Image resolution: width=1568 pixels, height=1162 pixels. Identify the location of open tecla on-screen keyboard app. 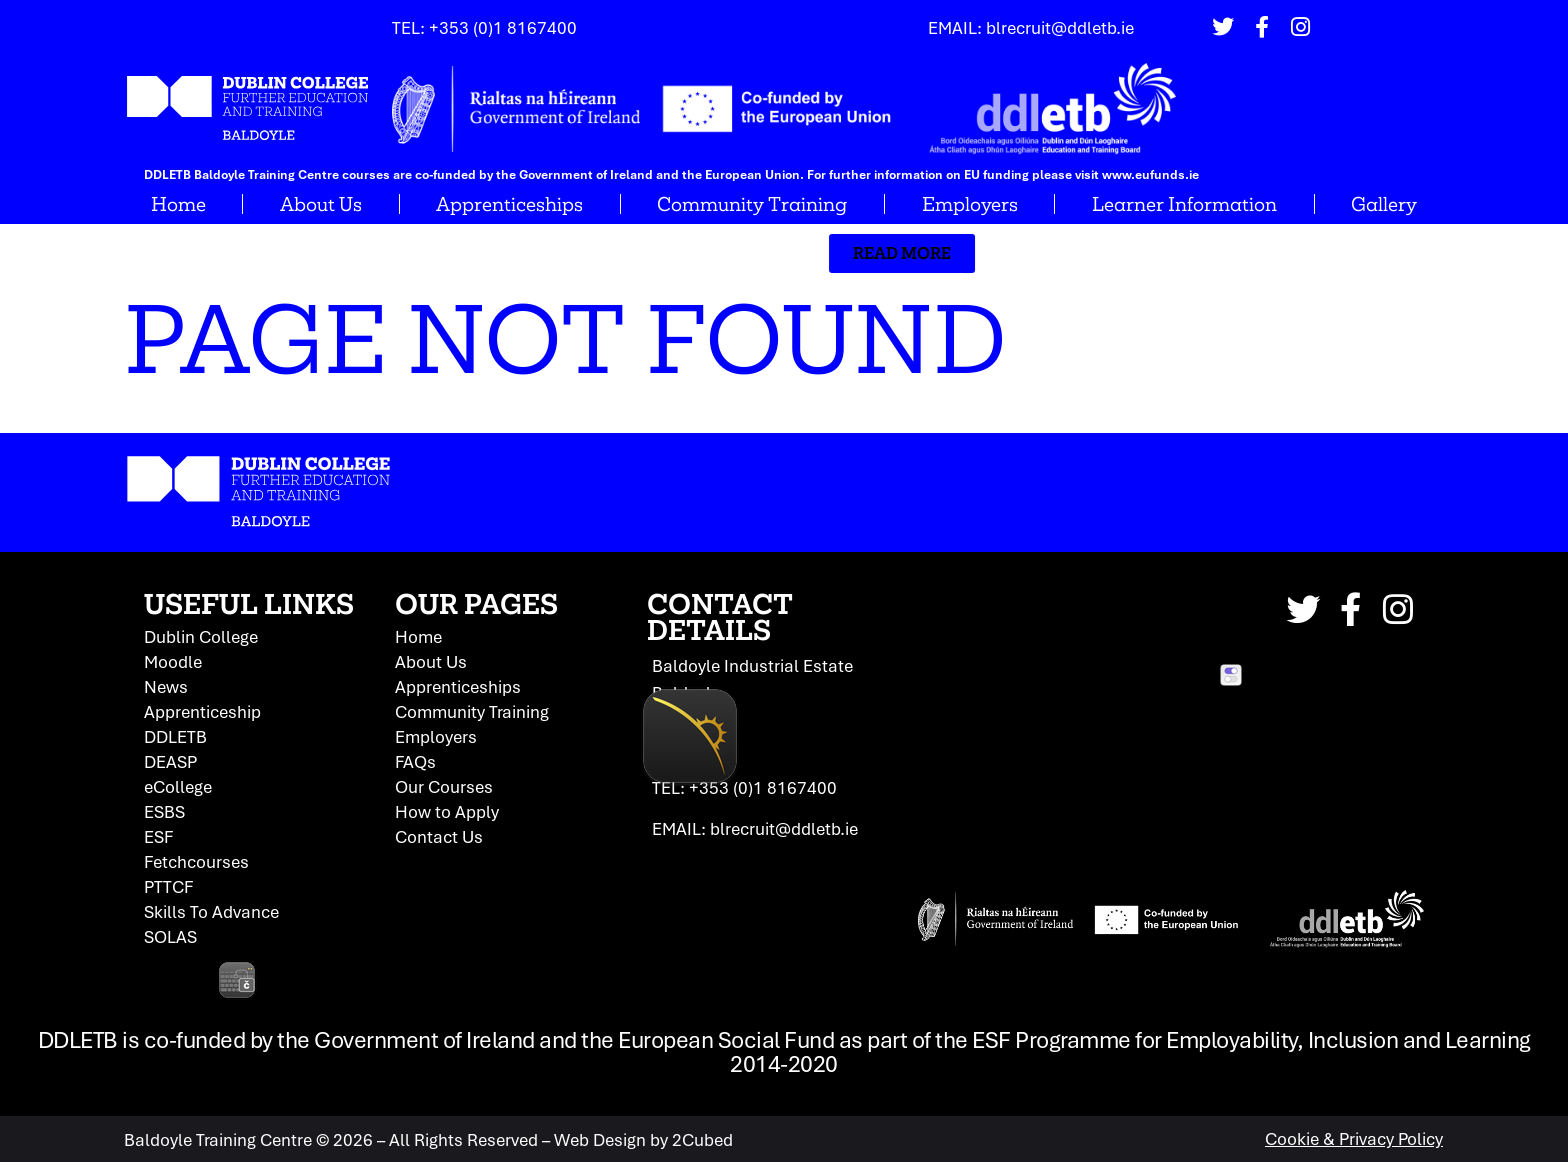
(237, 980).